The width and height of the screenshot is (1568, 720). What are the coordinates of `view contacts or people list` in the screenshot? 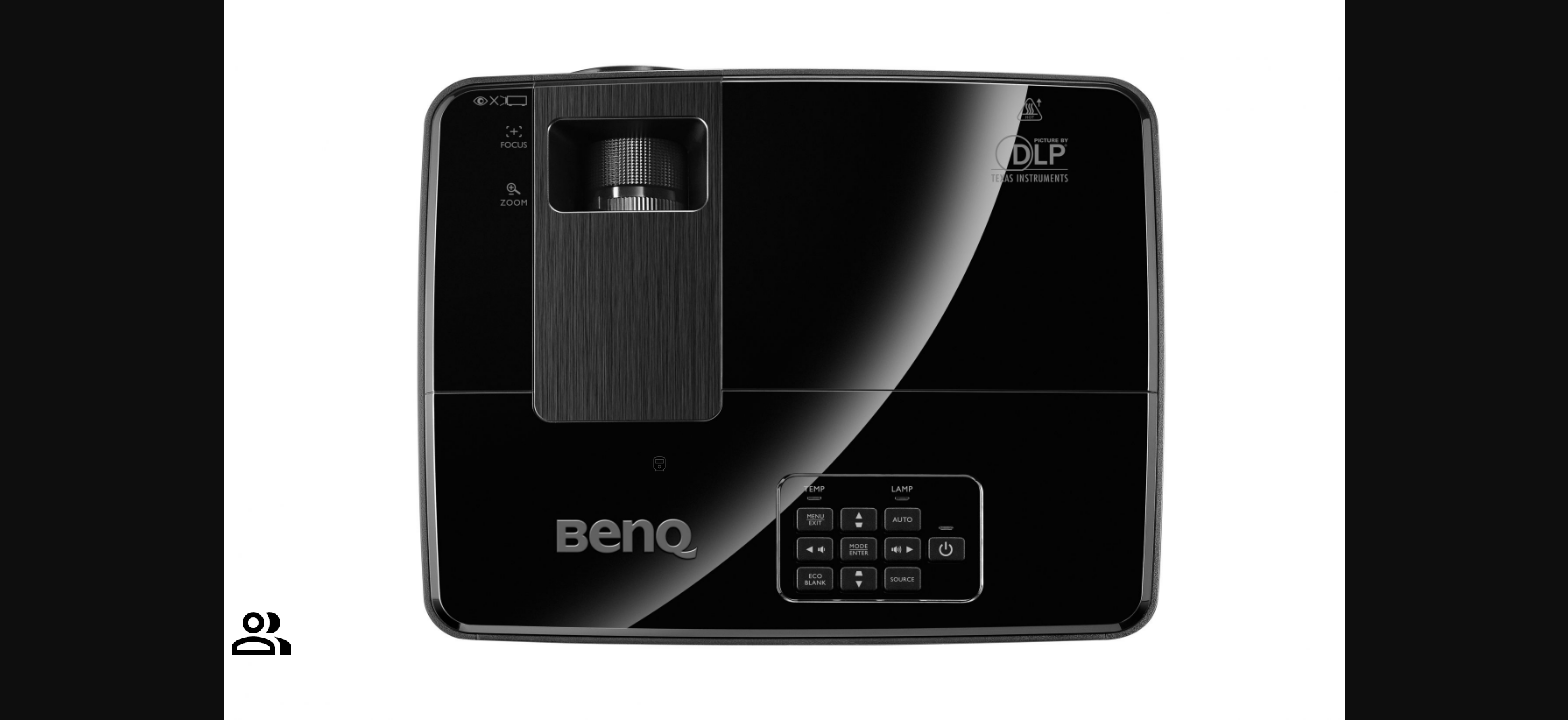 It's located at (261, 633).